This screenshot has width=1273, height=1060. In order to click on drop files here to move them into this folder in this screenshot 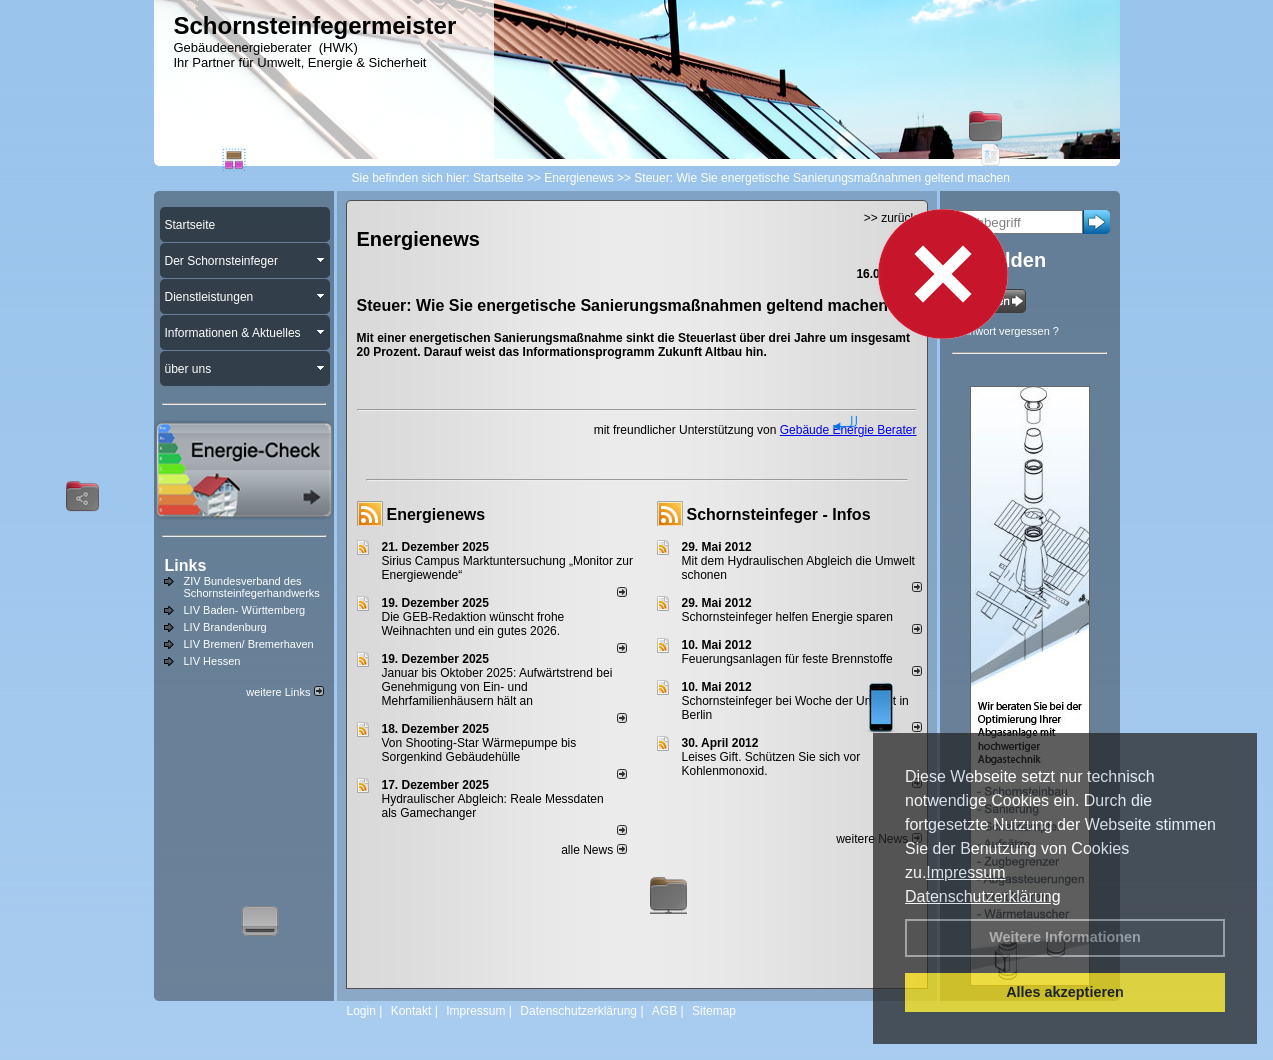, I will do `click(985, 125)`.